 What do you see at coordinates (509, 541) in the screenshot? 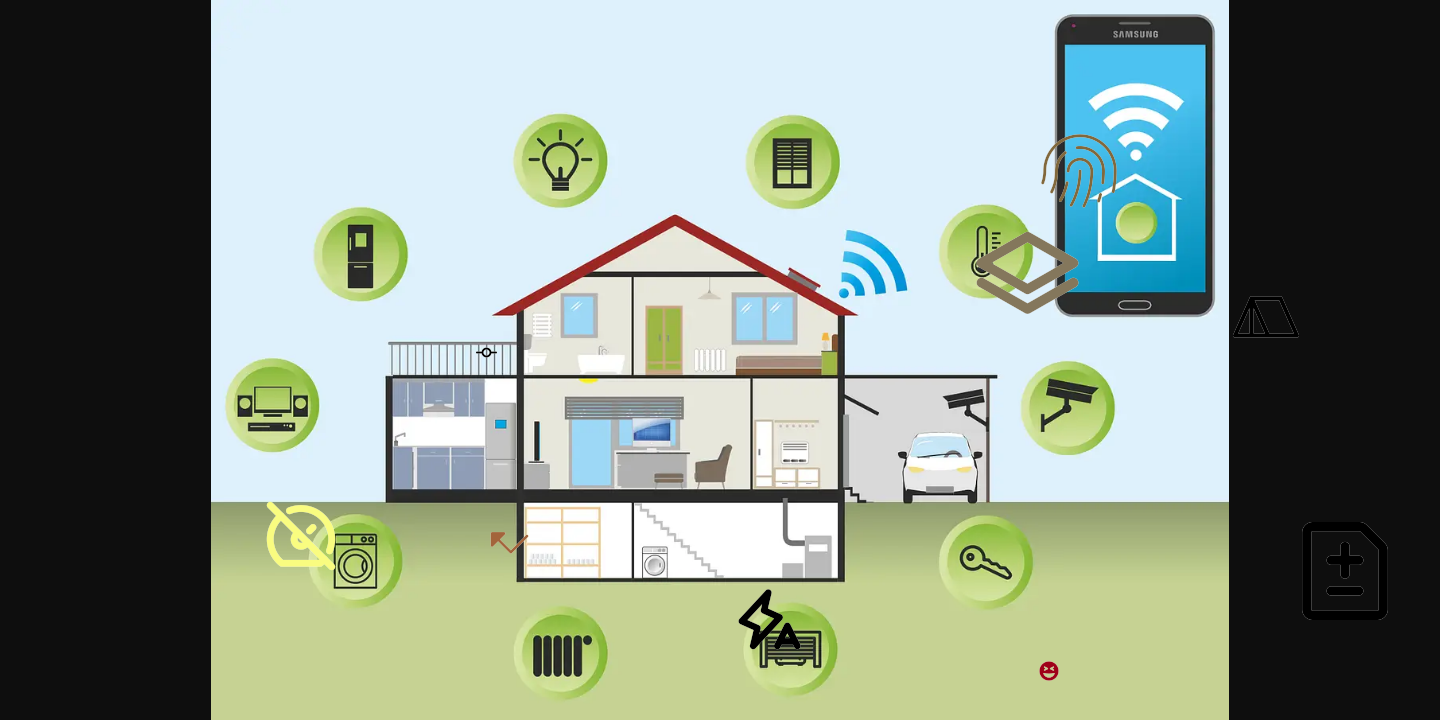
I see `go back or return to previous step` at bounding box center [509, 541].